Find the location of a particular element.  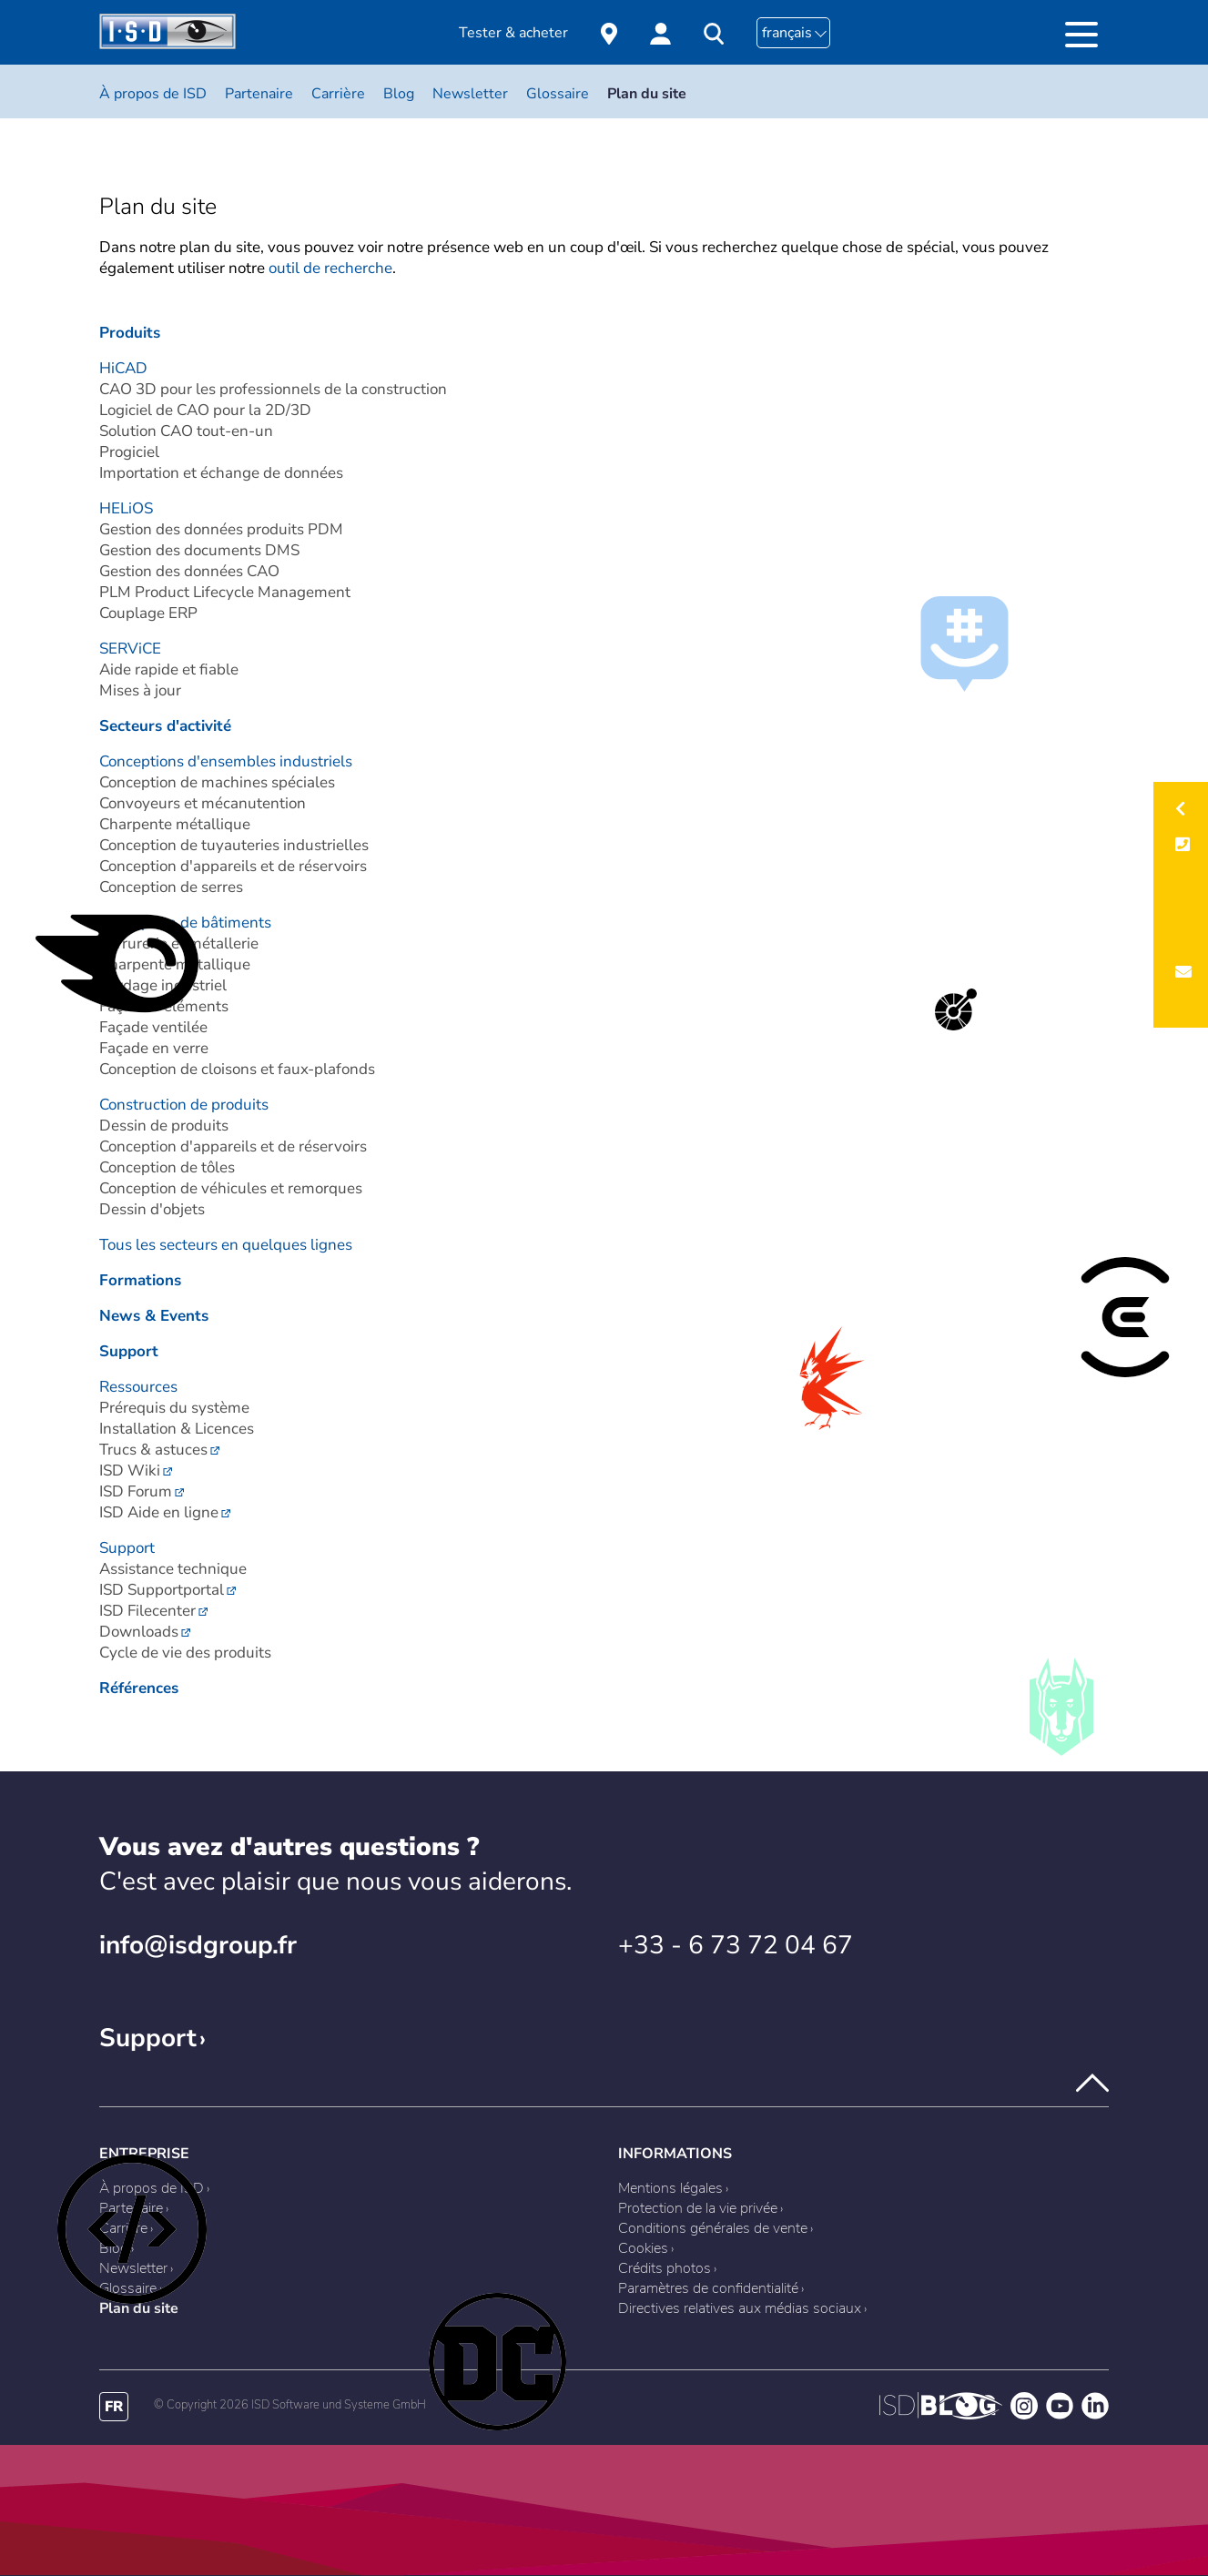

codecrafters logo is located at coordinates (132, 2229).